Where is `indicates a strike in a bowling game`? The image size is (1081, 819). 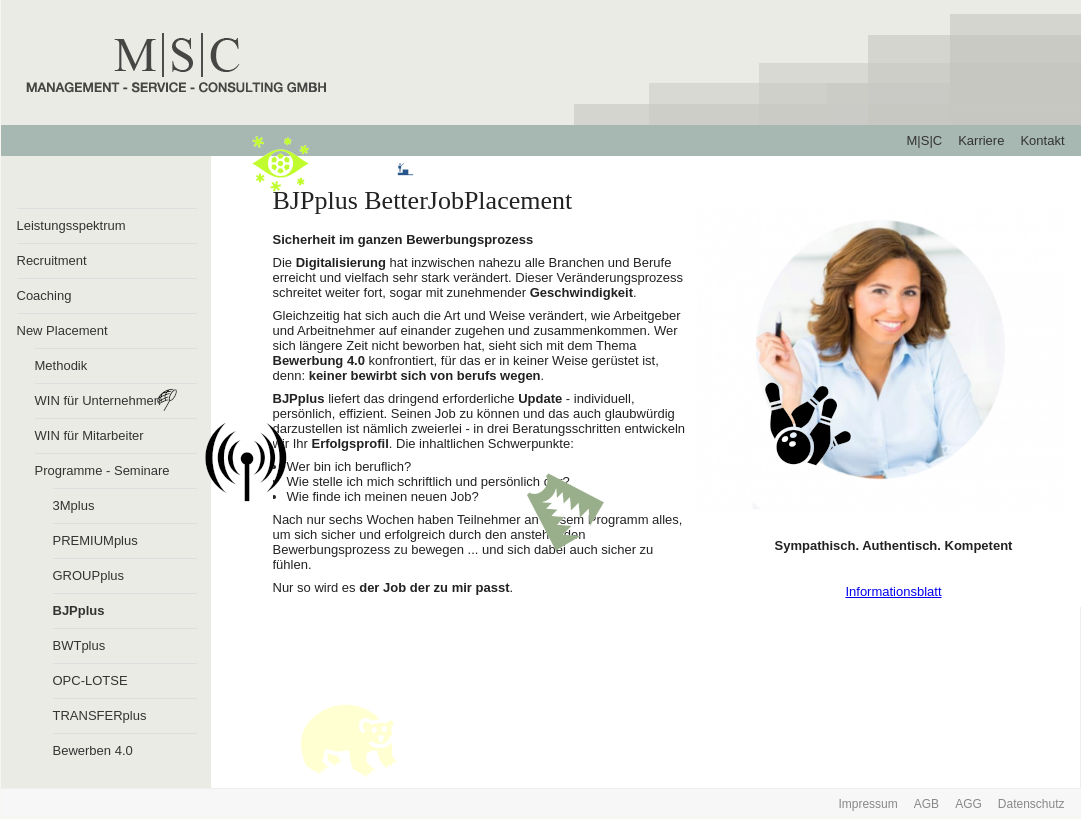
indicates a strike in a bowling game is located at coordinates (808, 424).